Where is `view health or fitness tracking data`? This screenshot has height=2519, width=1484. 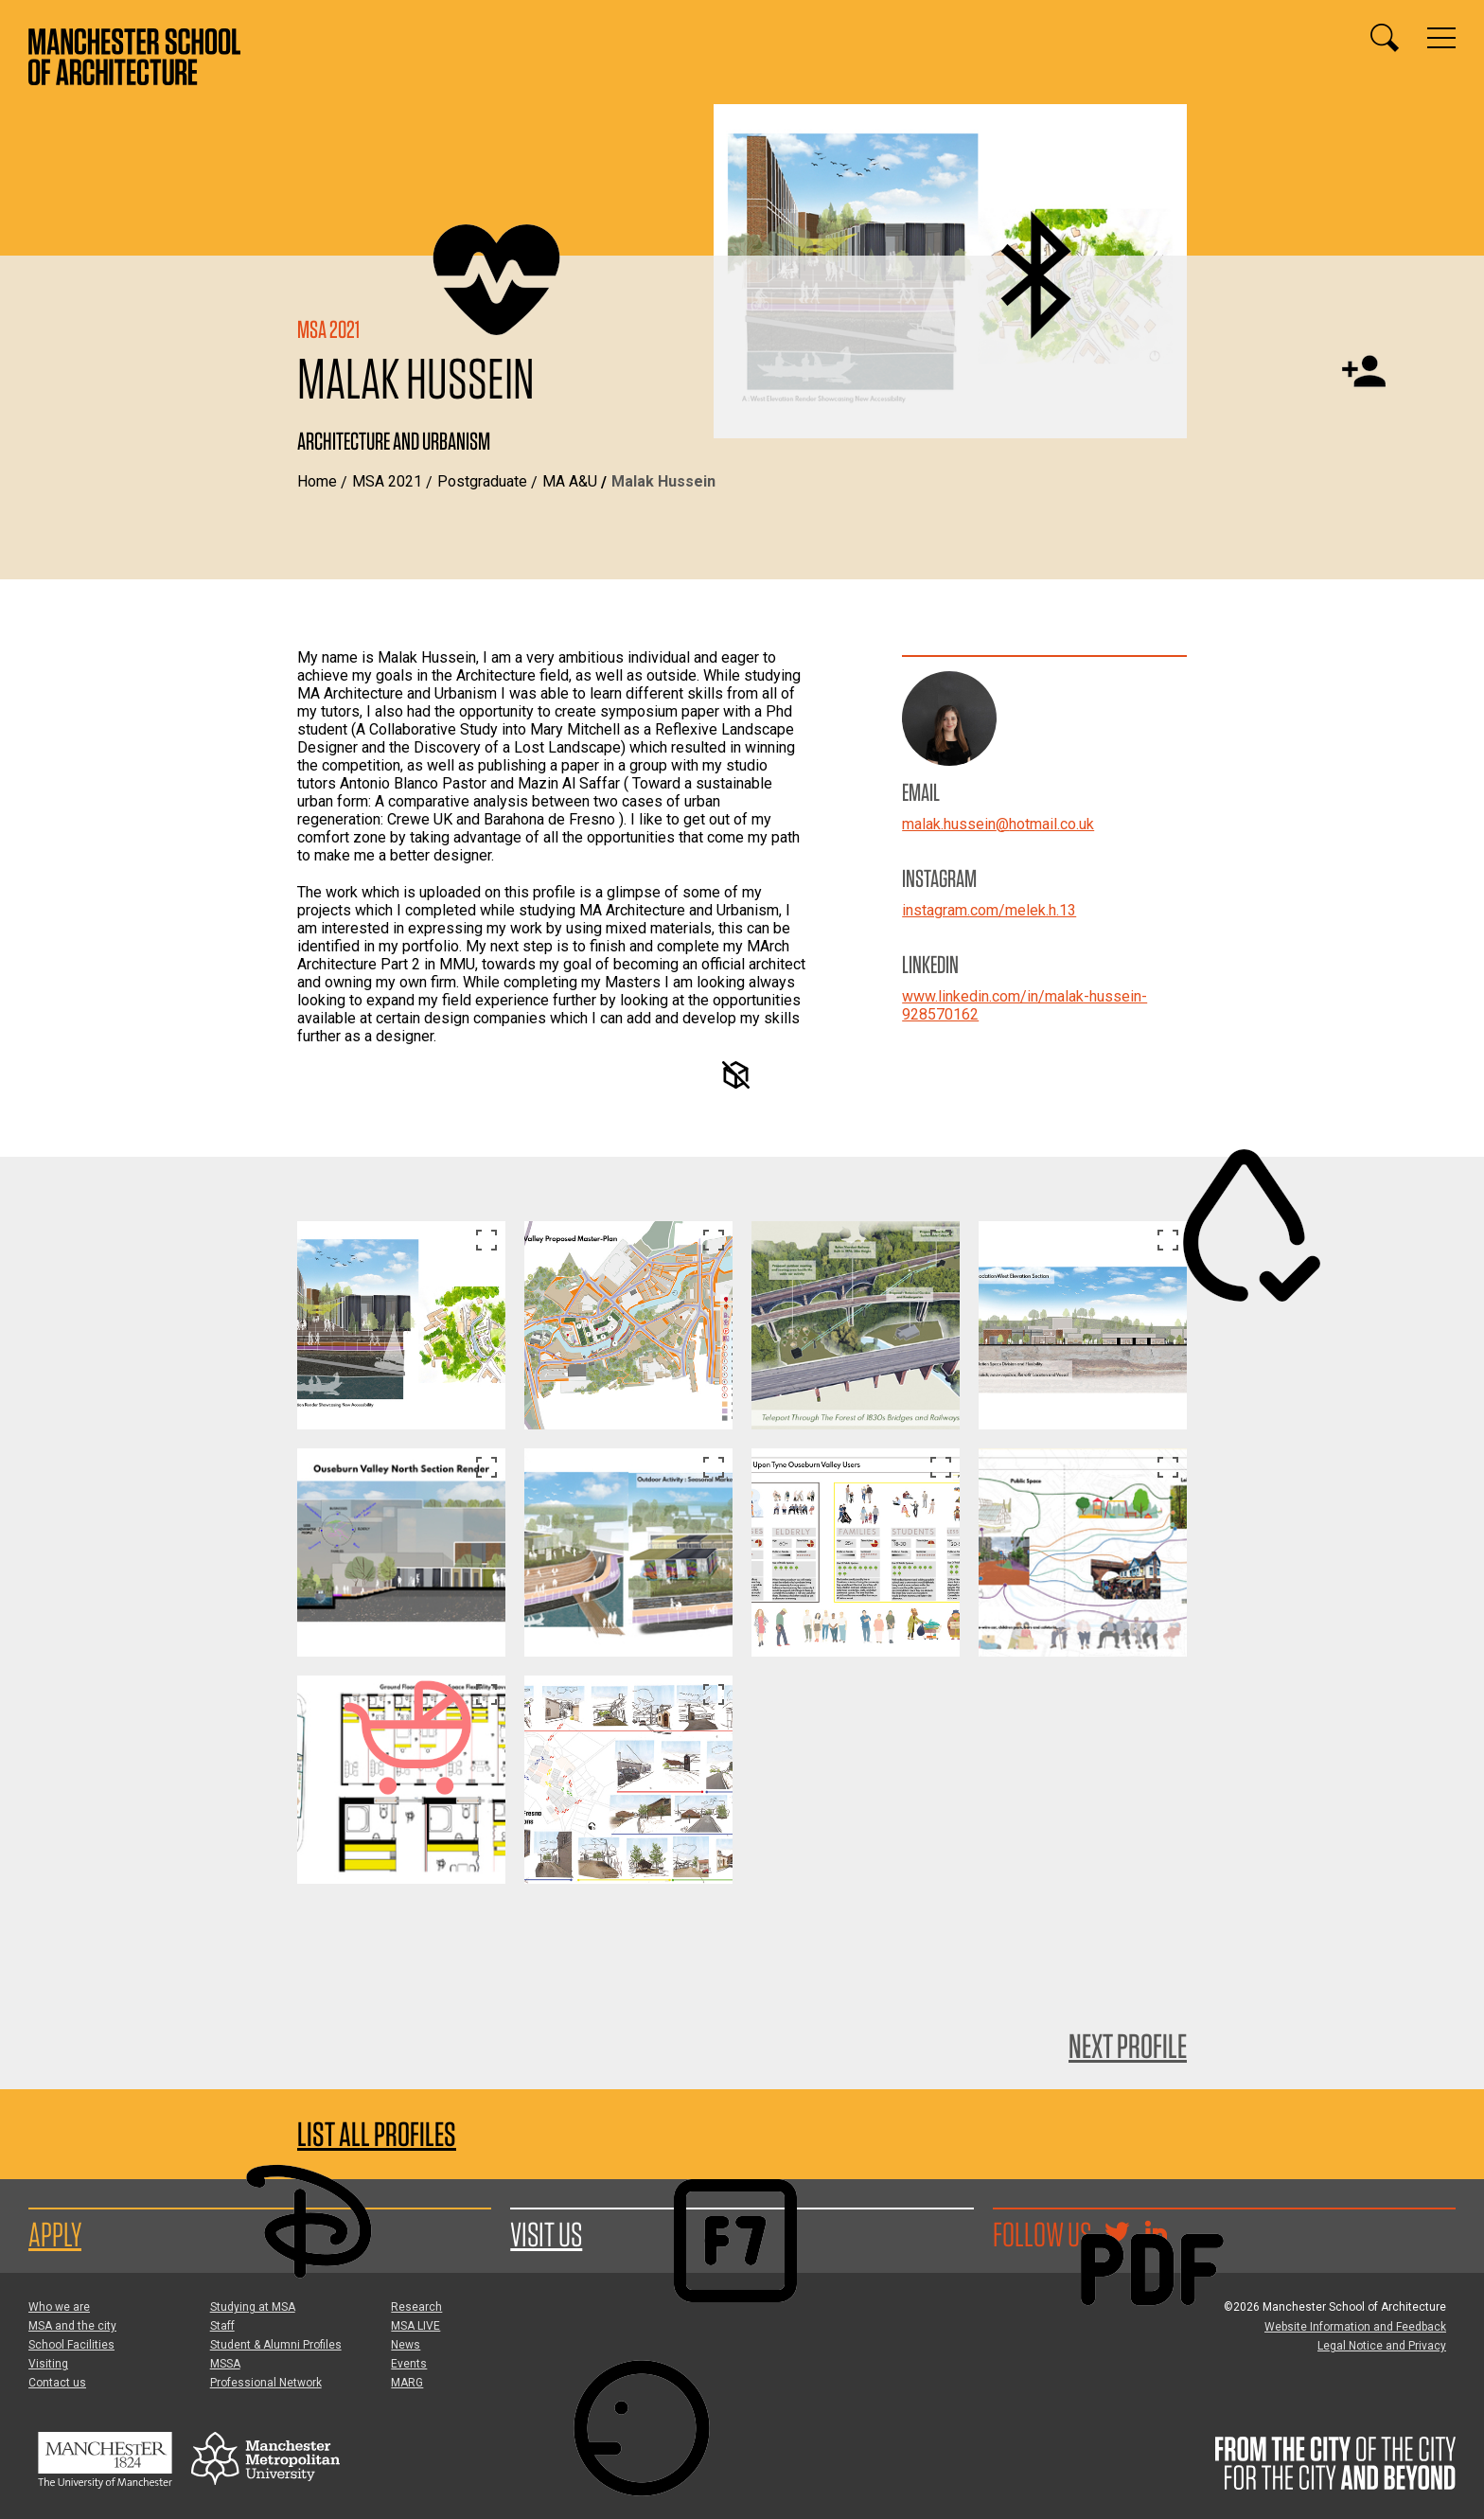 view health or fitness tracking data is located at coordinates (496, 279).